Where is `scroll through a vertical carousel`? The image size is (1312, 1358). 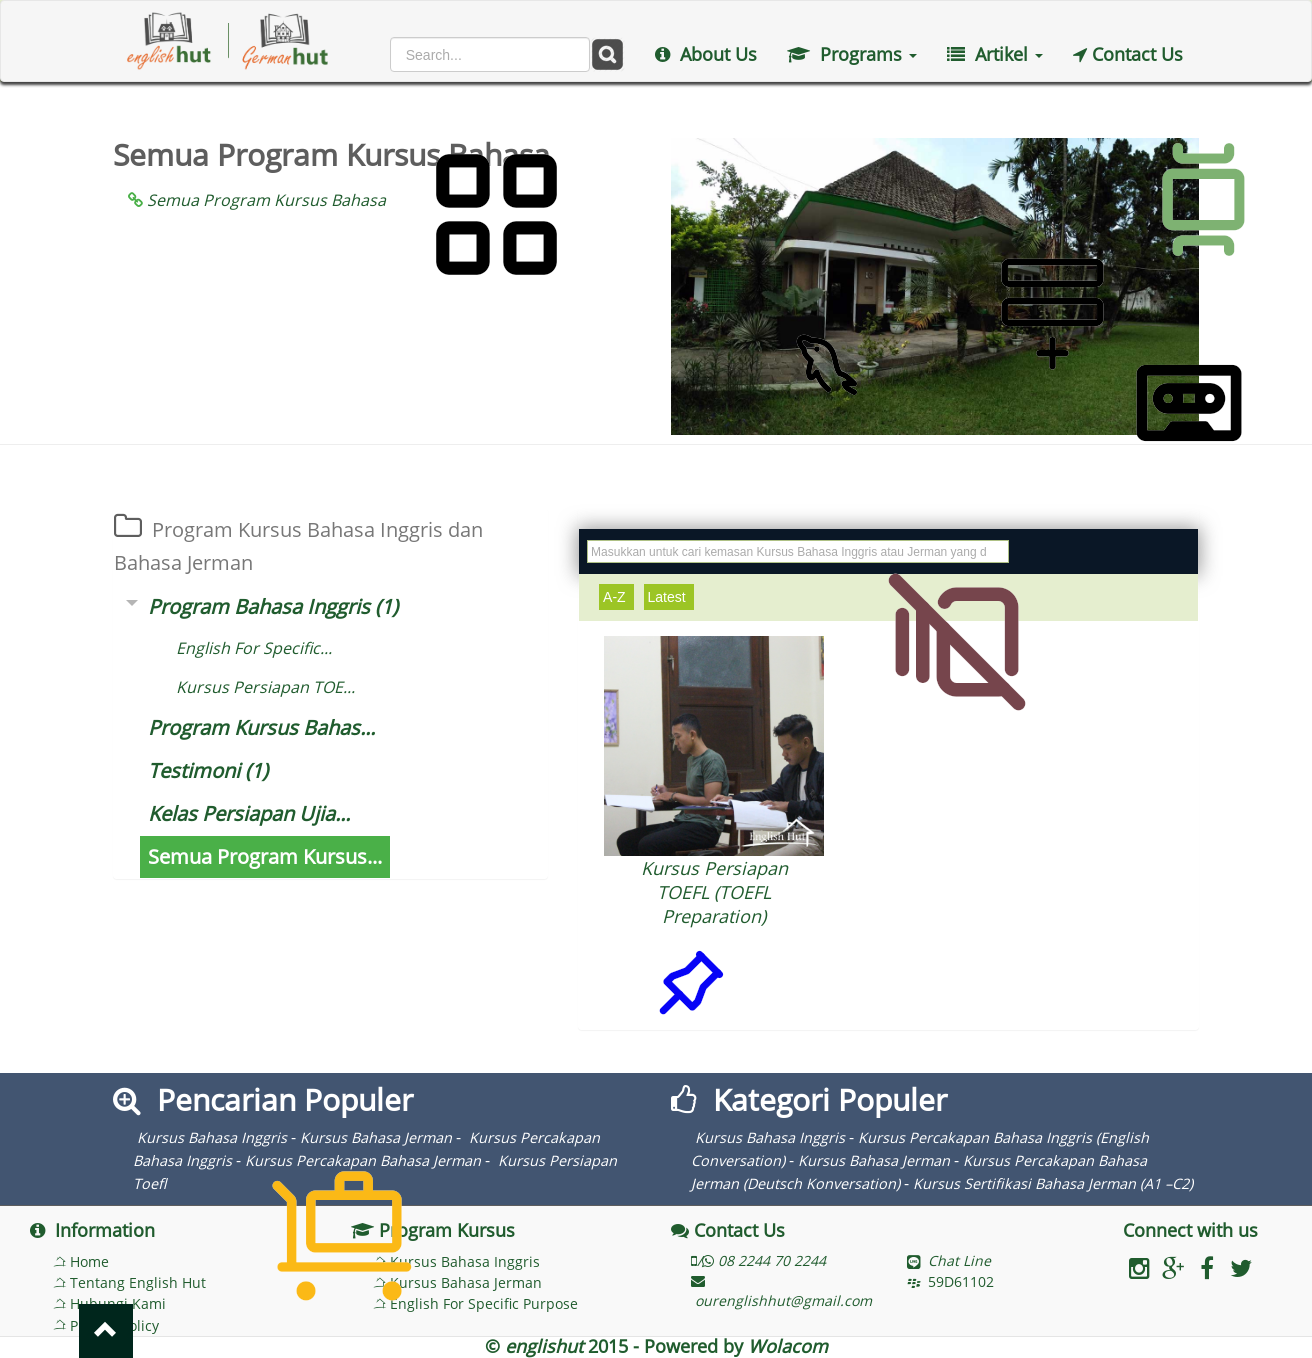
scroll through a vertical carousel is located at coordinates (1203, 199).